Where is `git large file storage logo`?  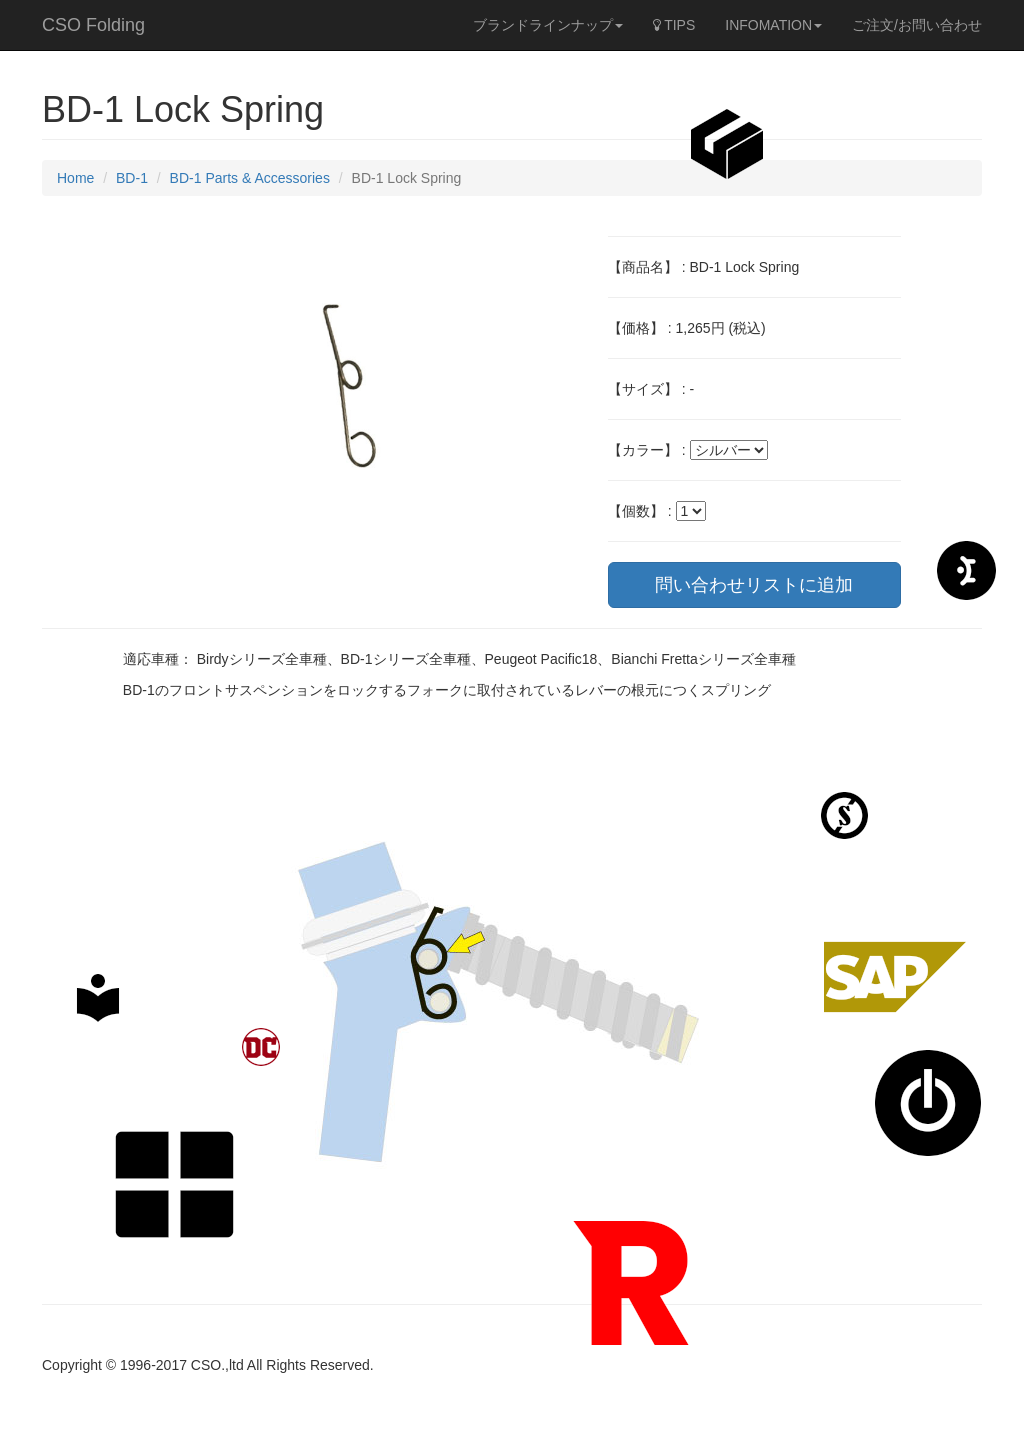
git large file storage logo is located at coordinates (727, 144).